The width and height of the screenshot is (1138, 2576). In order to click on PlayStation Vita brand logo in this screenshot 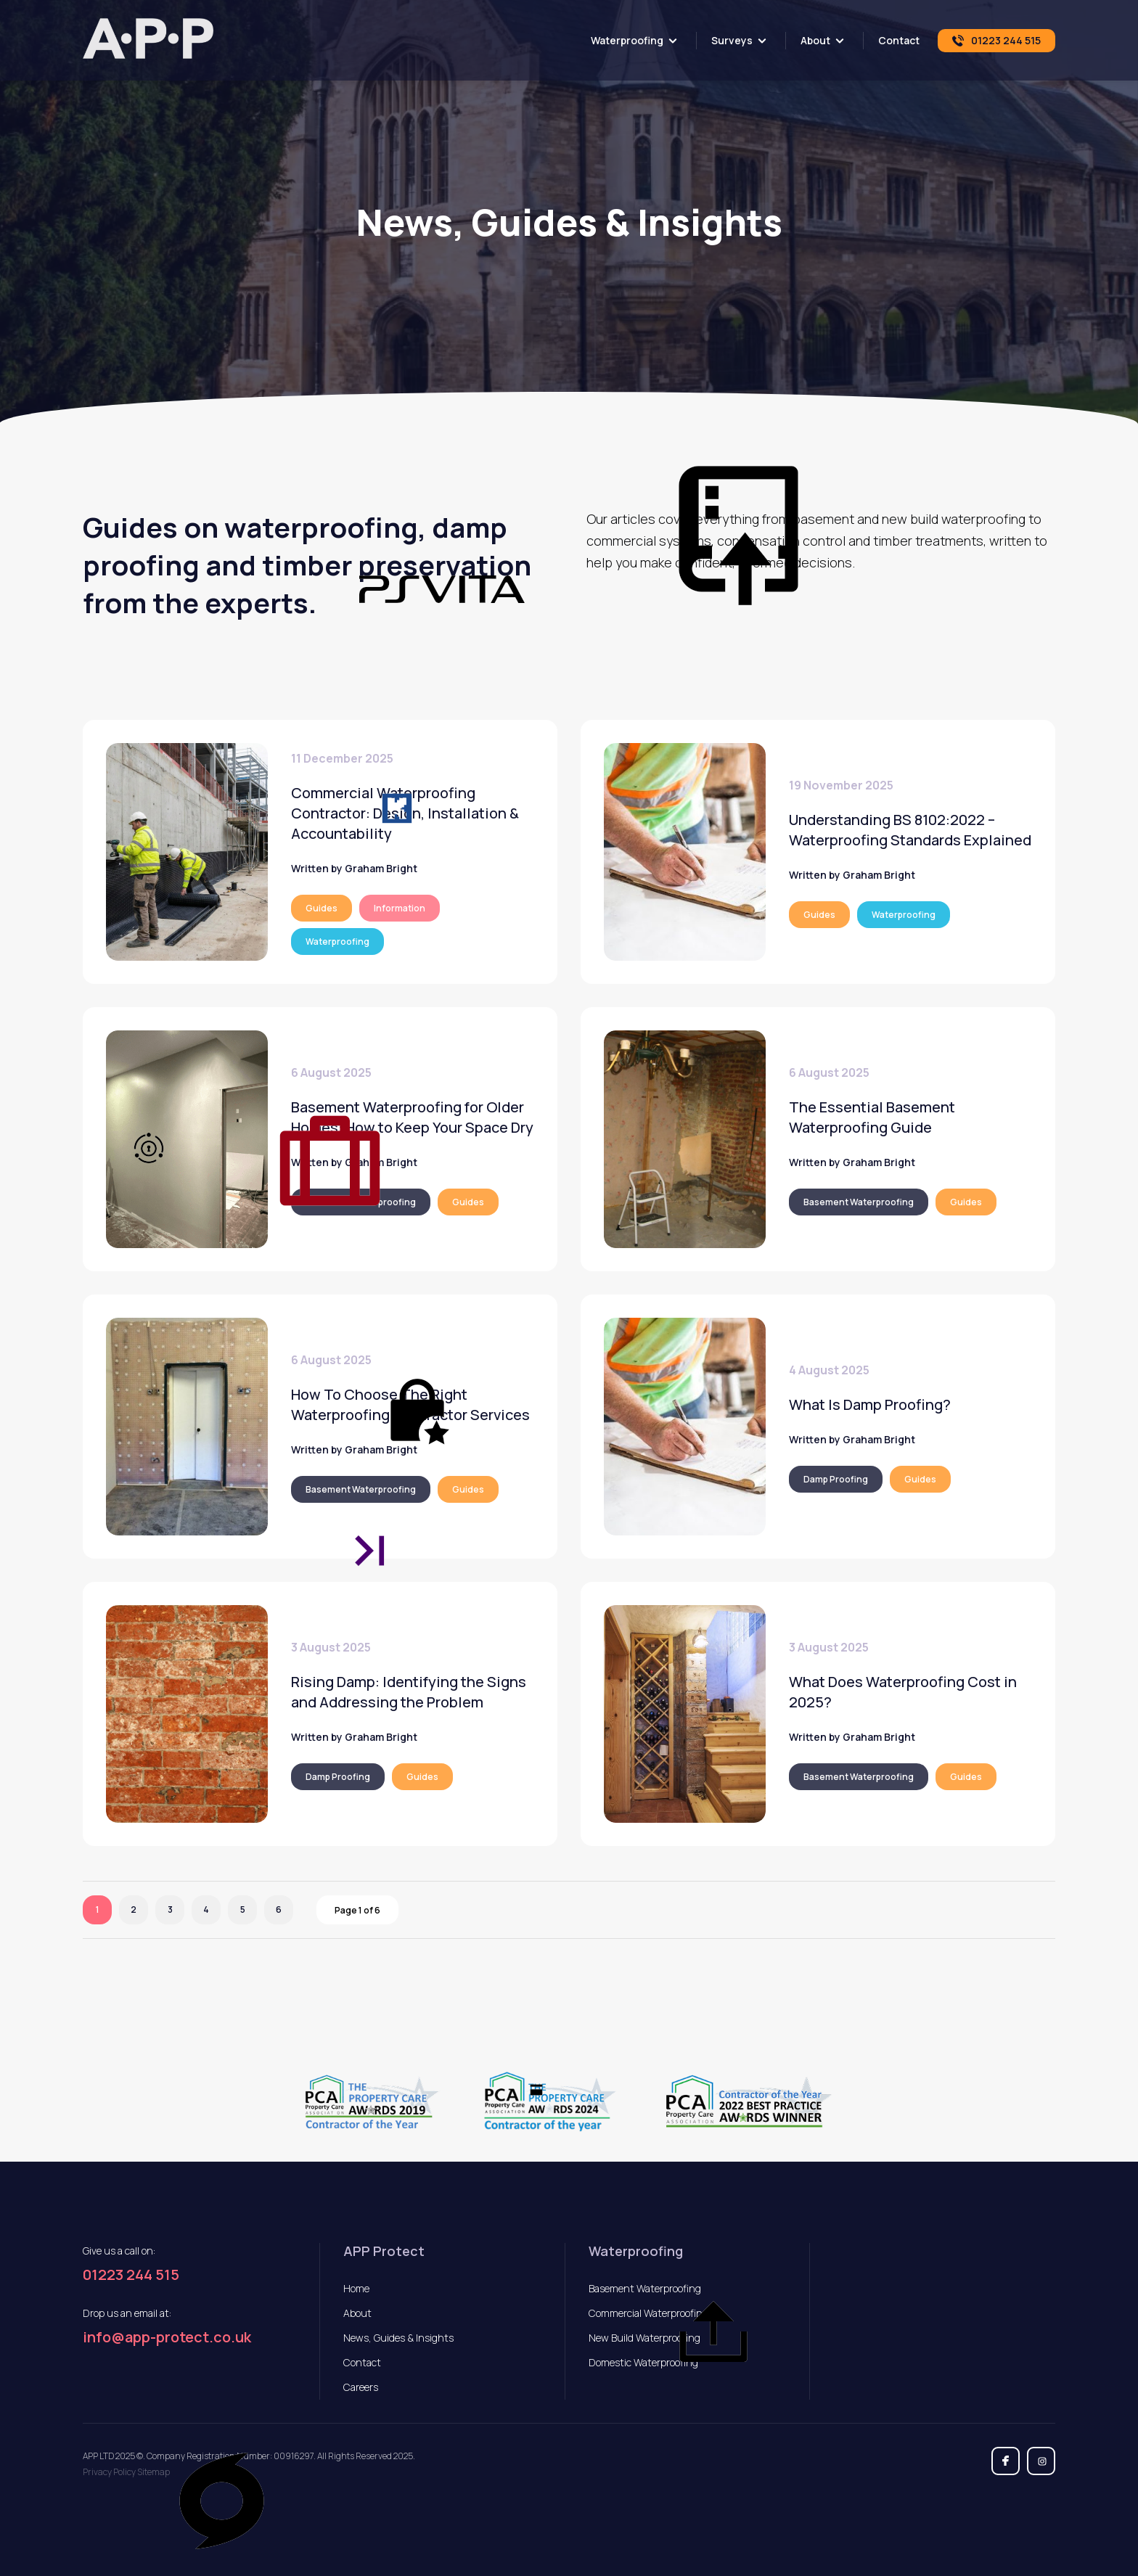, I will do `click(442, 589)`.